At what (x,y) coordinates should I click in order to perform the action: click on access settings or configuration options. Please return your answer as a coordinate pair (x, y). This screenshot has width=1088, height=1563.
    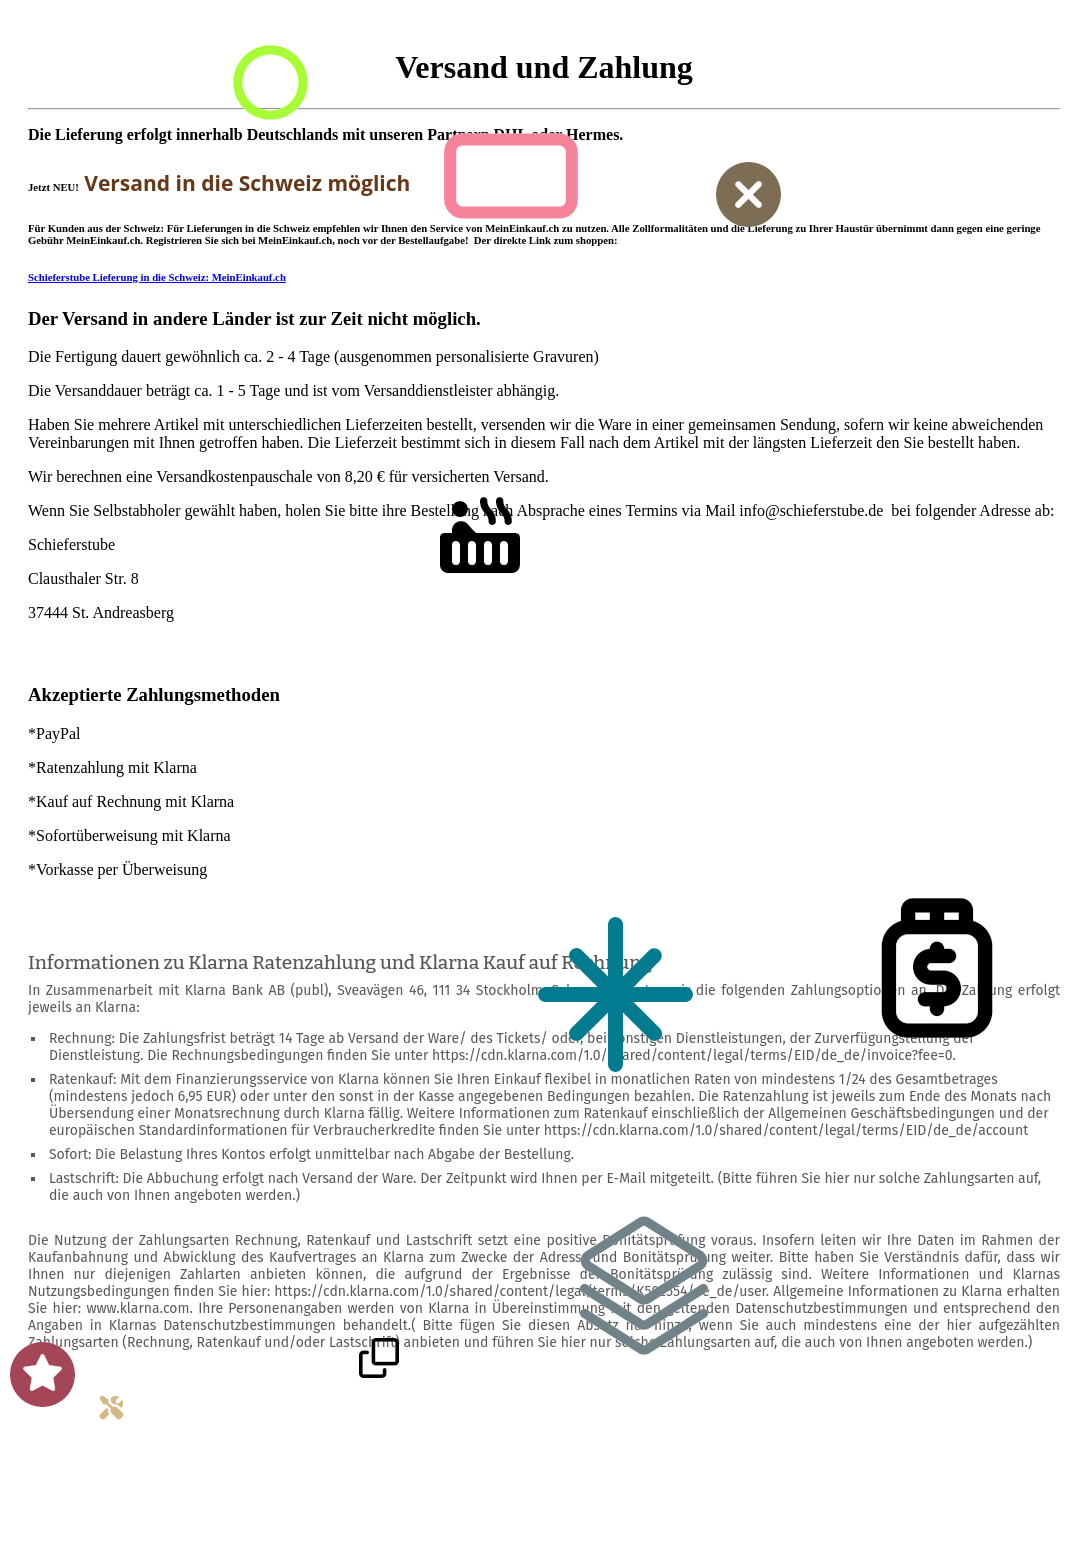
    Looking at the image, I should click on (111, 1407).